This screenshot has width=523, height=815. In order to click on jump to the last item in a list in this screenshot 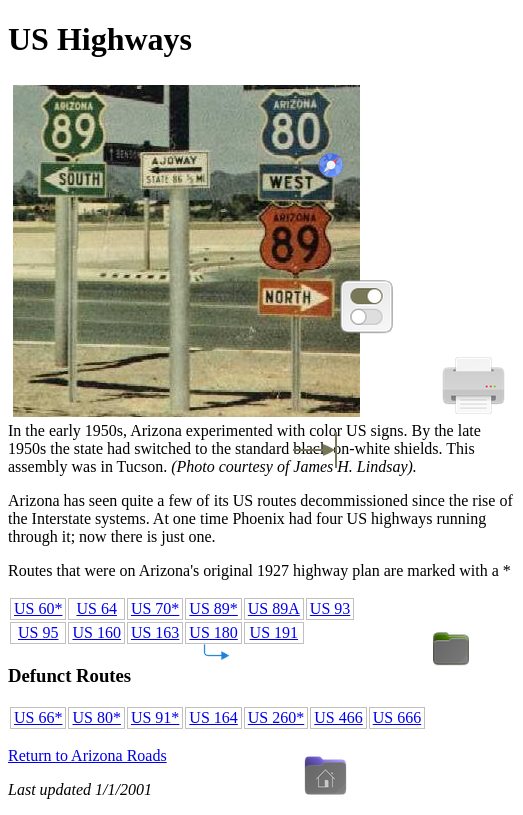, I will do `click(315, 450)`.